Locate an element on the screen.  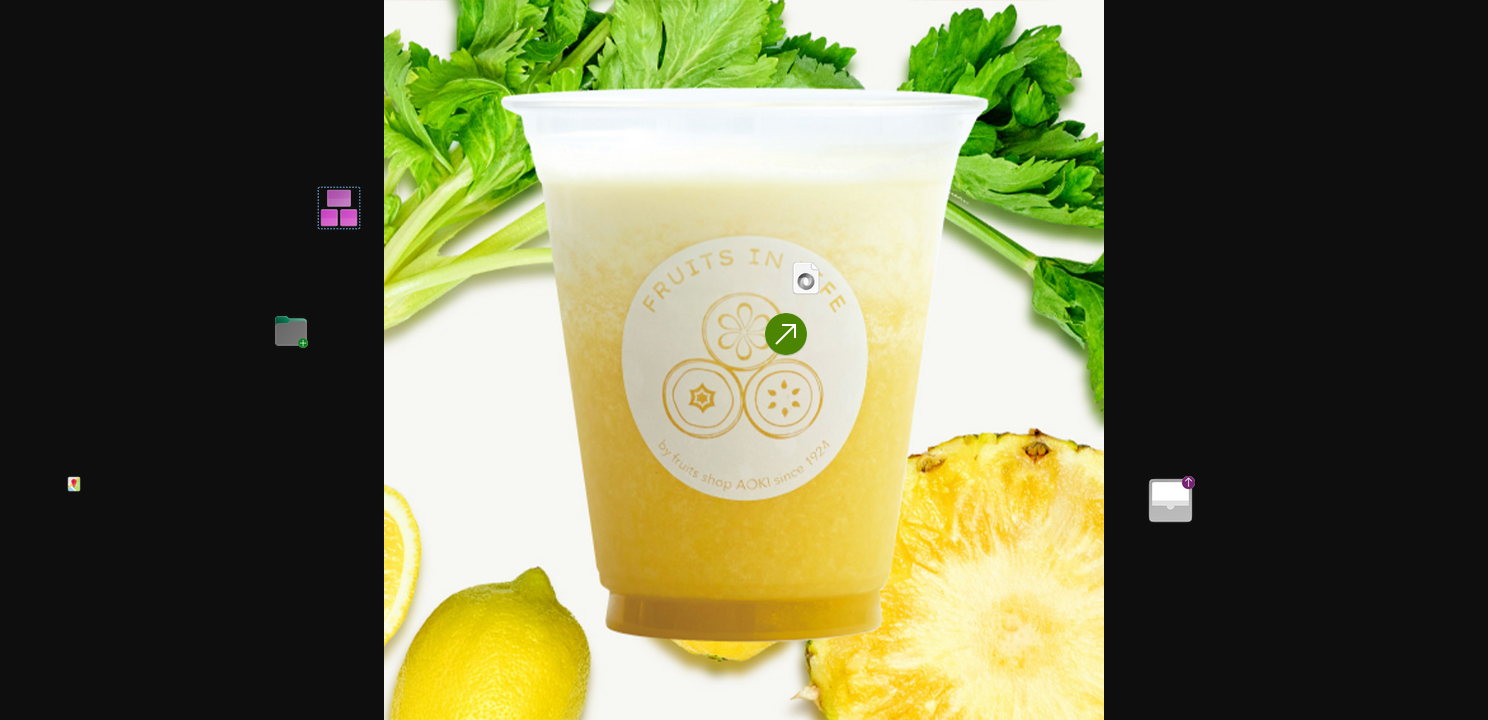
indicates a symbolic link or shortcut to another file is located at coordinates (786, 334).